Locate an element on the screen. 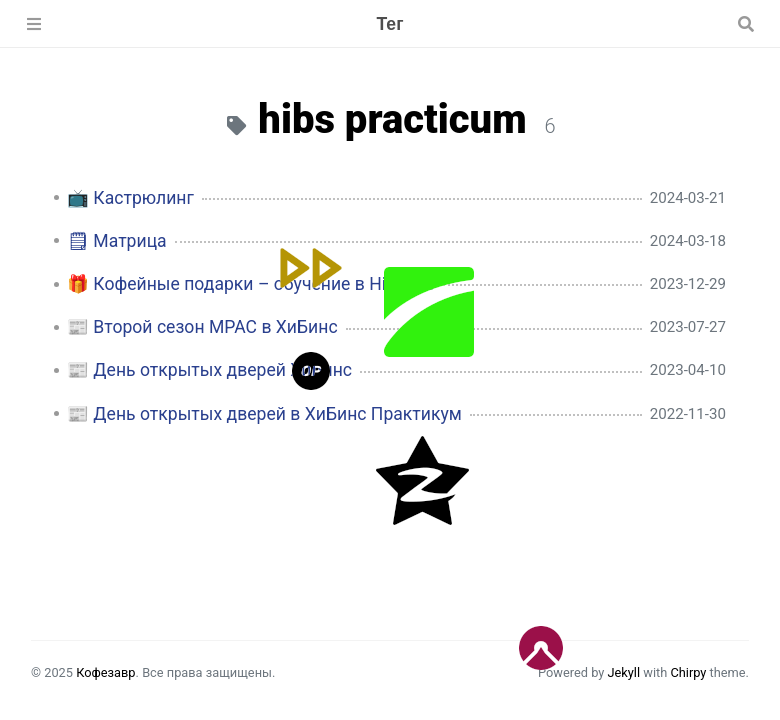  open Qzone social network is located at coordinates (422, 480).